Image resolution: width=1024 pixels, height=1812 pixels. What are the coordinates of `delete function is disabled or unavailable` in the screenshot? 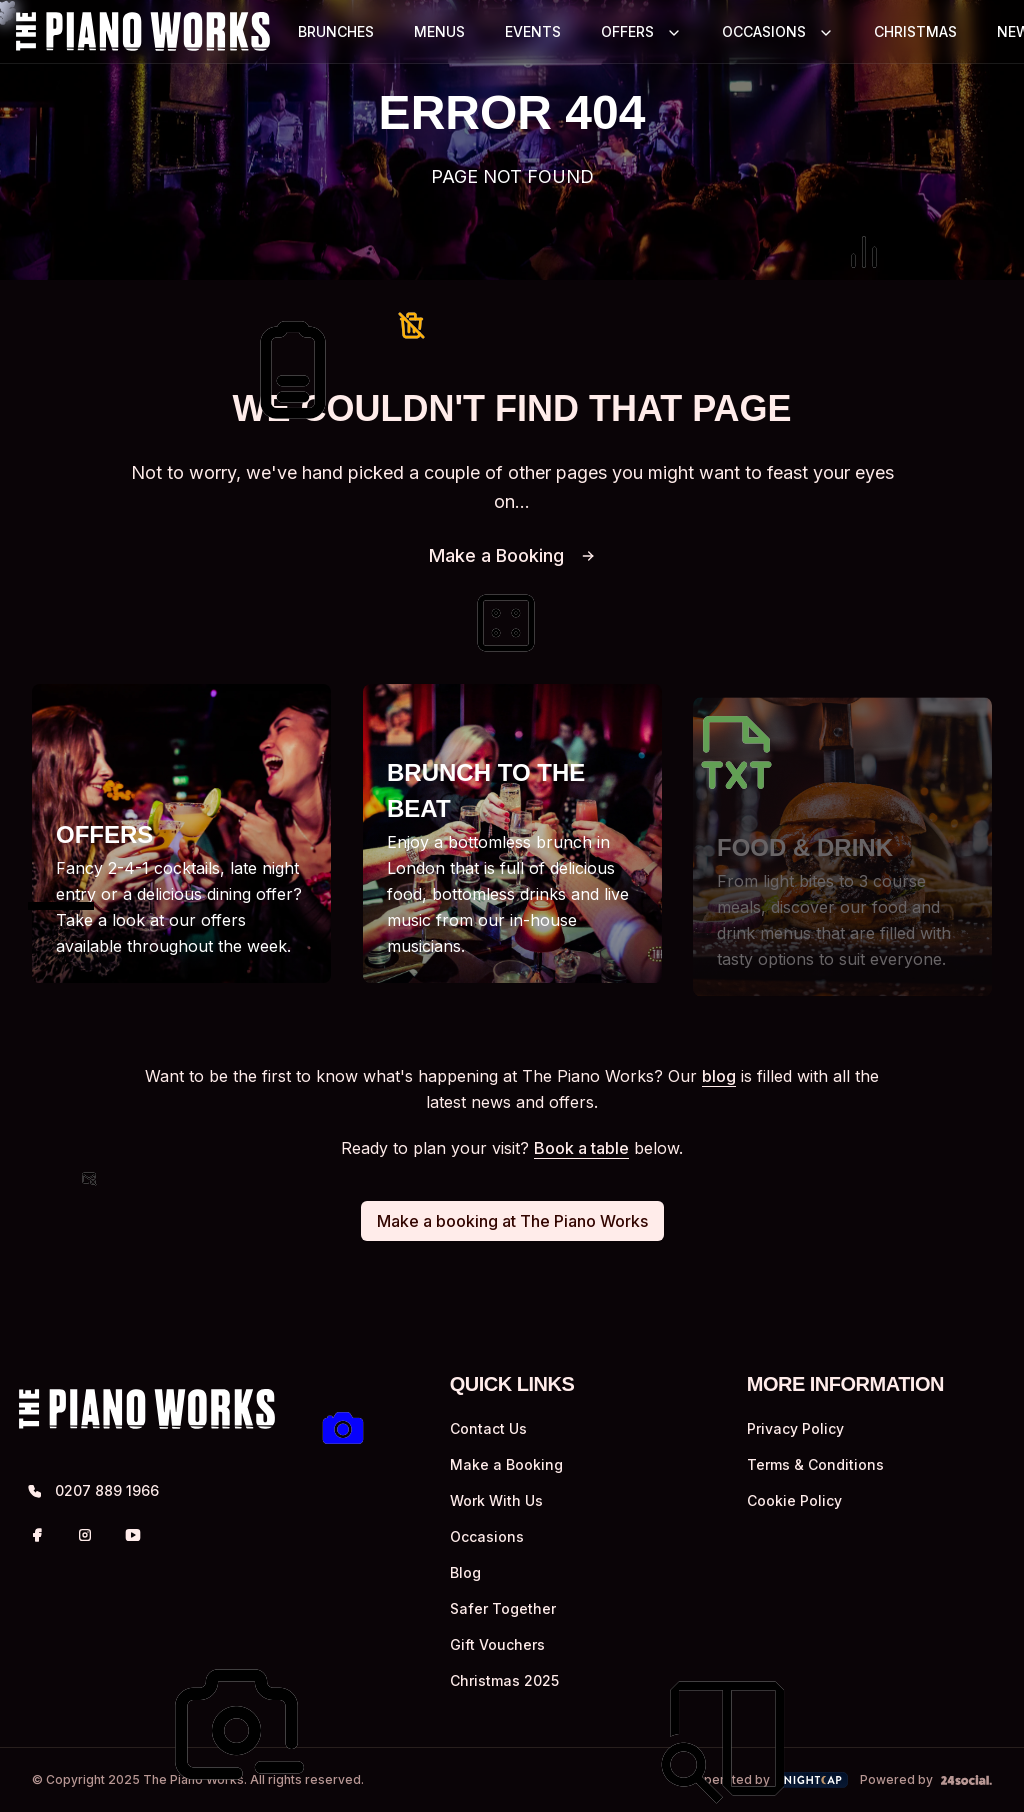 It's located at (411, 325).